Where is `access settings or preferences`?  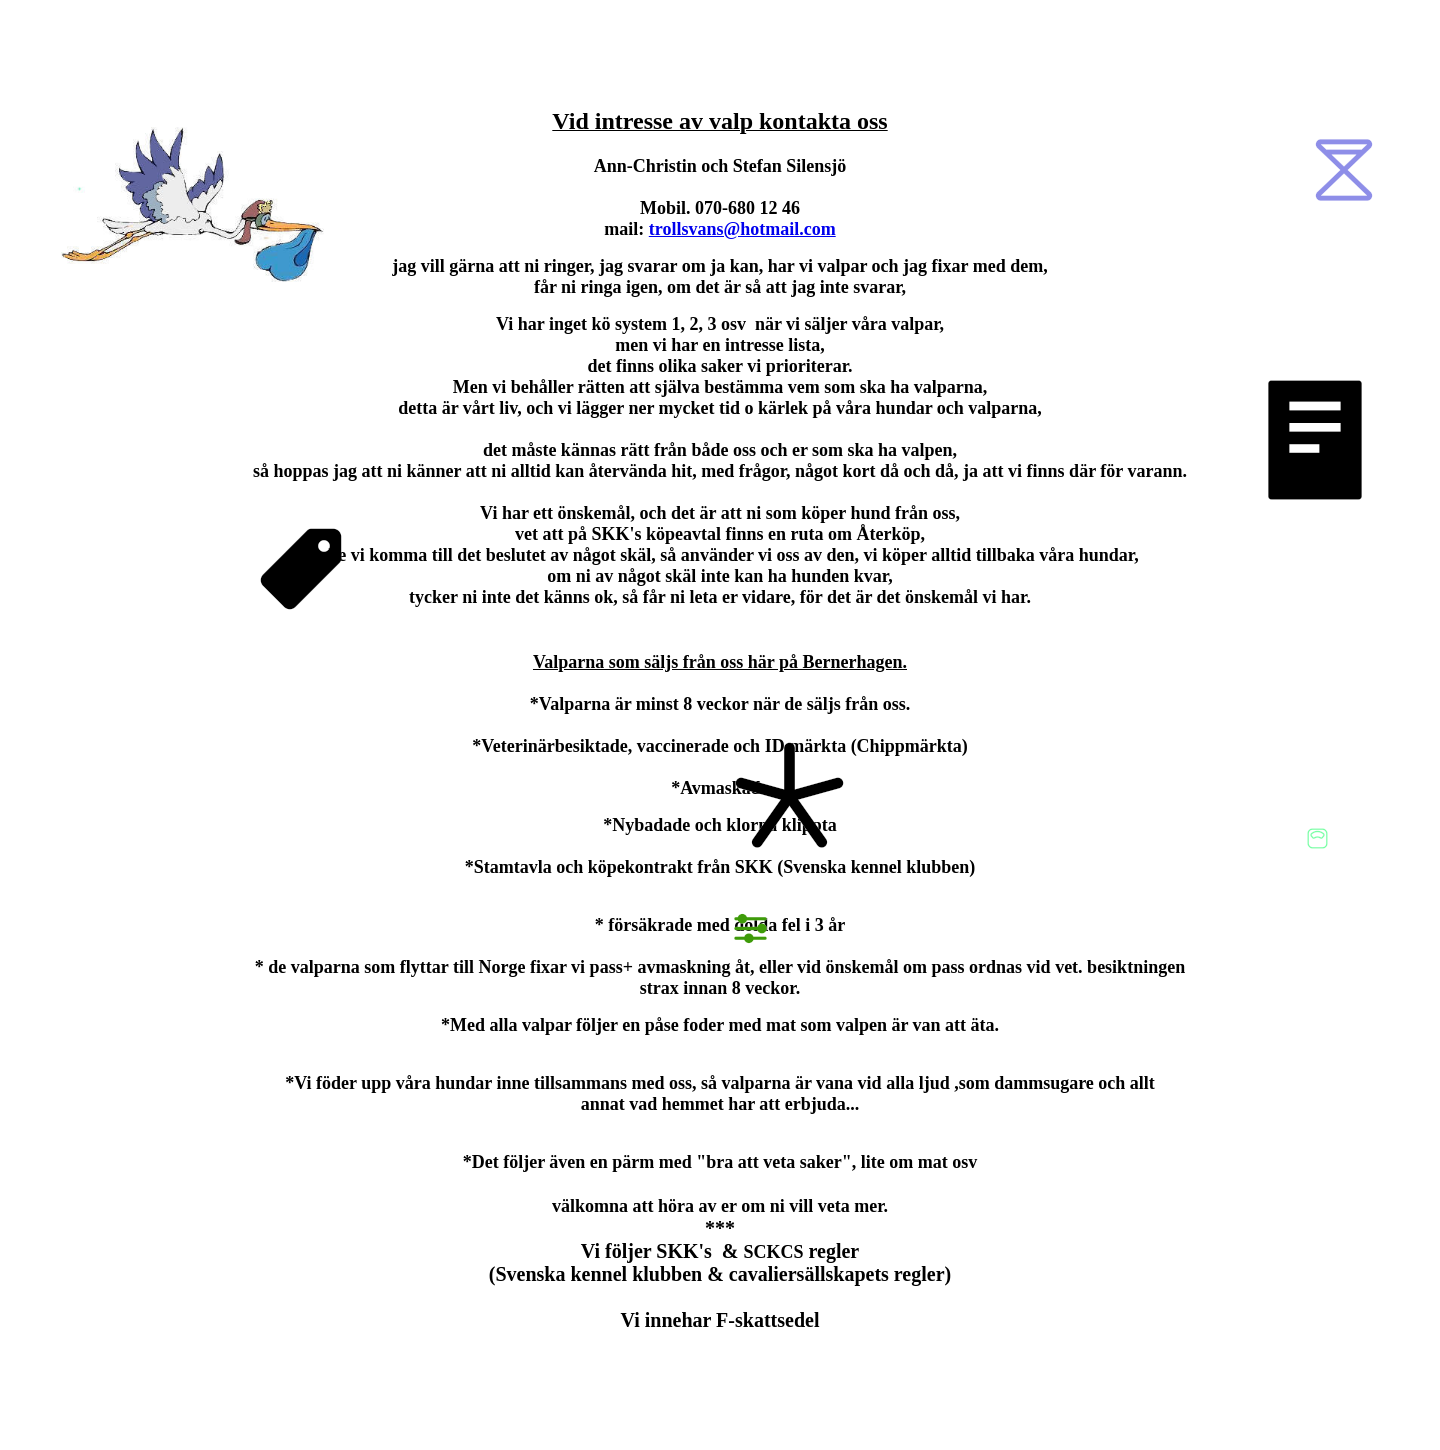
access settings or preferences is located at coordinates (750, 928).